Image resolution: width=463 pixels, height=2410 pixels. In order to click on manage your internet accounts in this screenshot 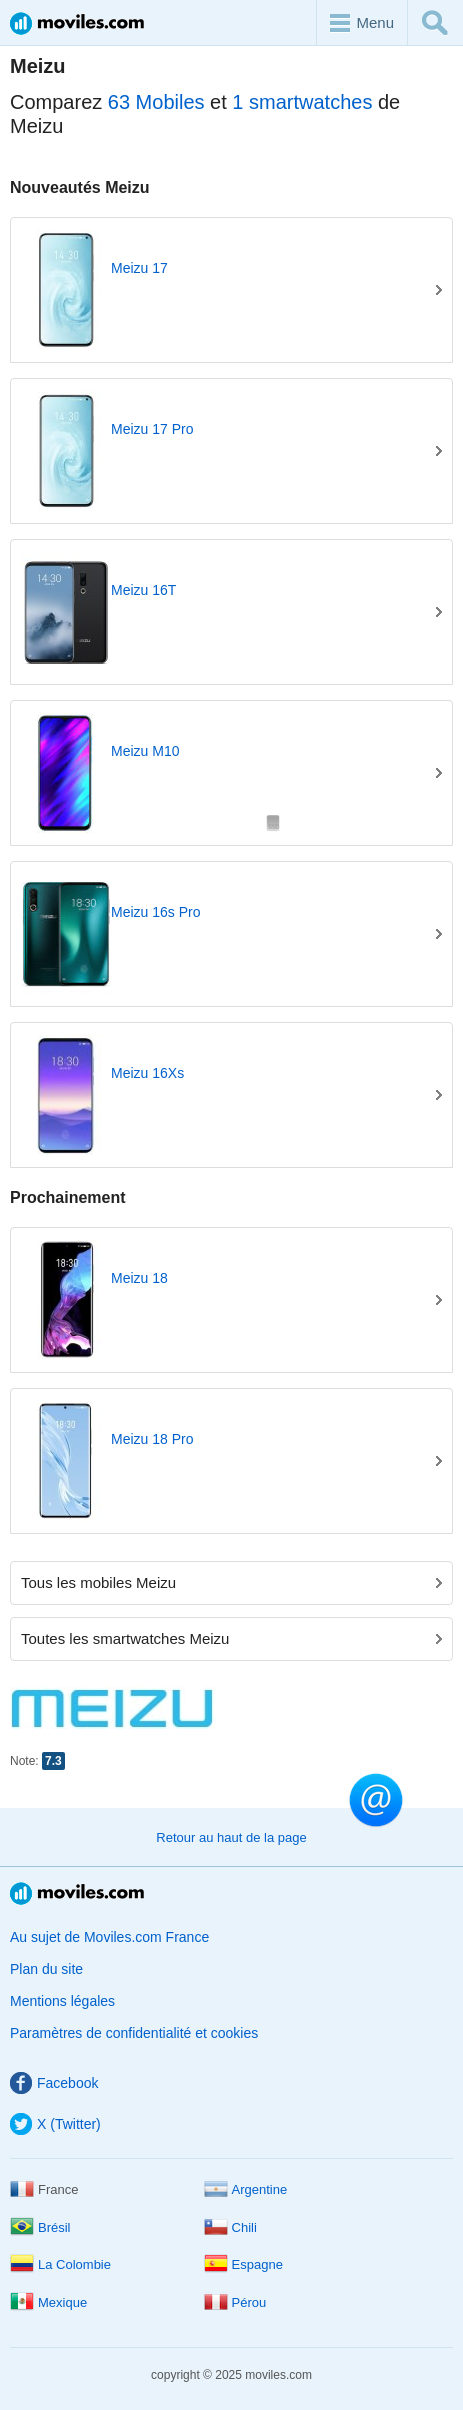, I will do `click(376, 1800)`.